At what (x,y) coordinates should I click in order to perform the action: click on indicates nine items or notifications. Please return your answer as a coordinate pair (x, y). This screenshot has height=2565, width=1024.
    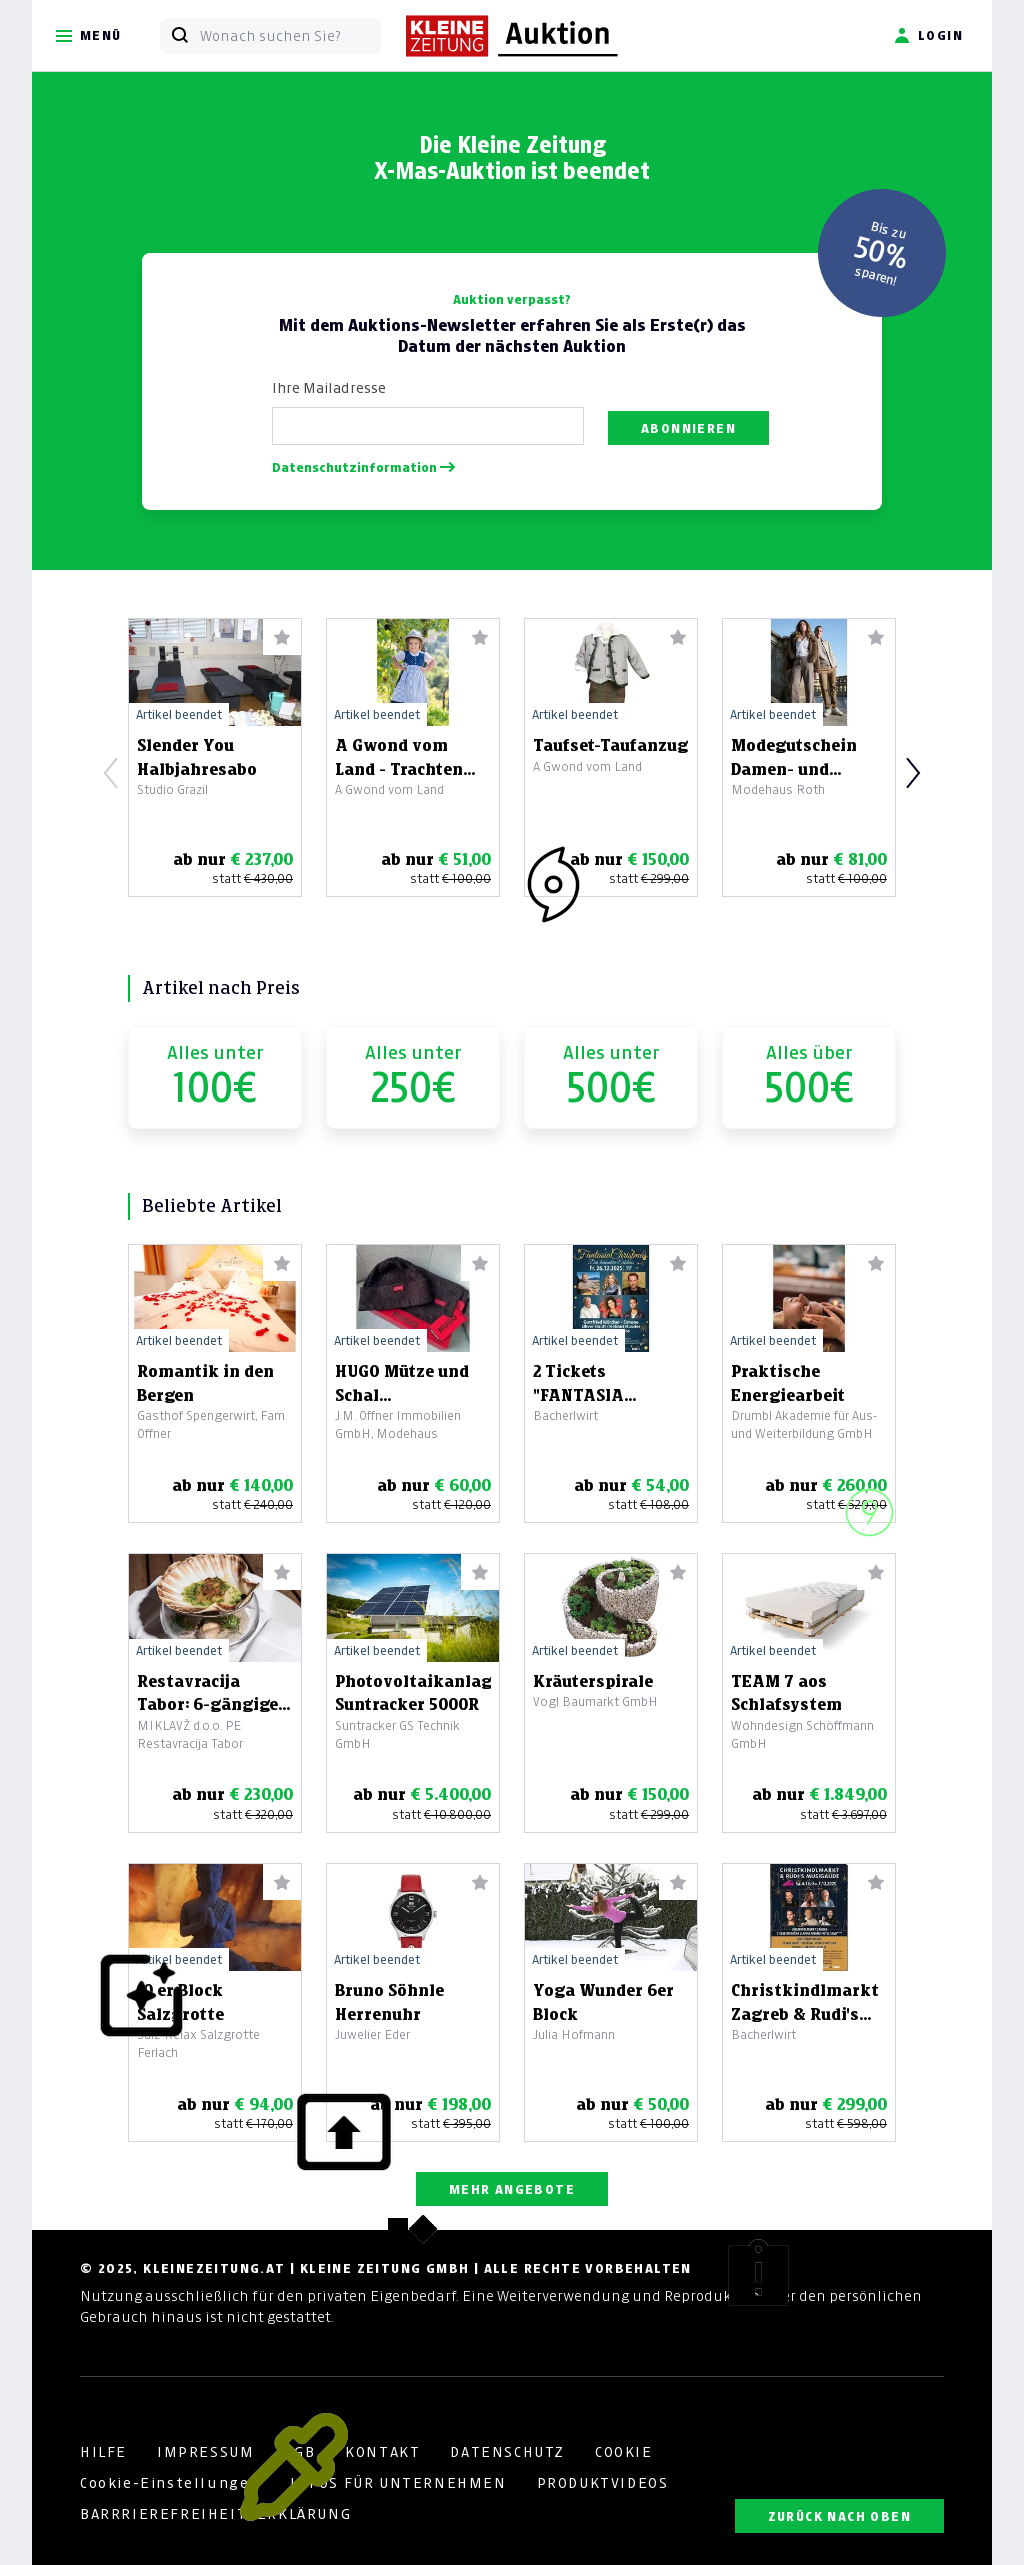
    Looking at the image, I should click on (869, 1512).